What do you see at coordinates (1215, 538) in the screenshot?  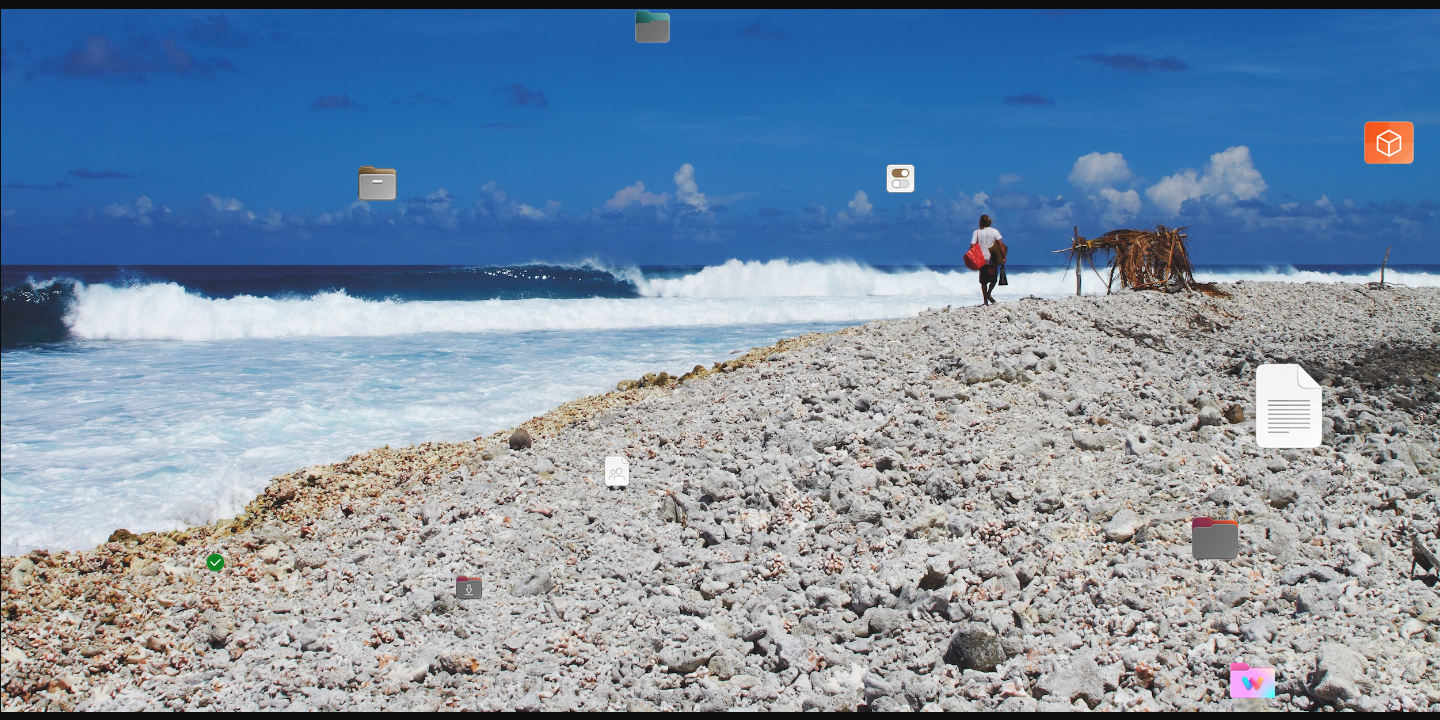 I see `open file folder` at bounding box center [1215, 538].